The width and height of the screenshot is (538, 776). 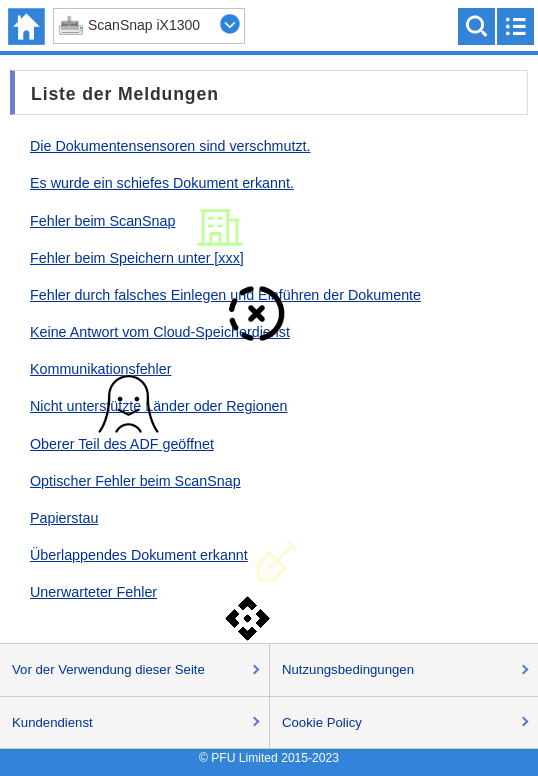 I want to click on gardening or landscaping tools, so click(x=276, y=561).